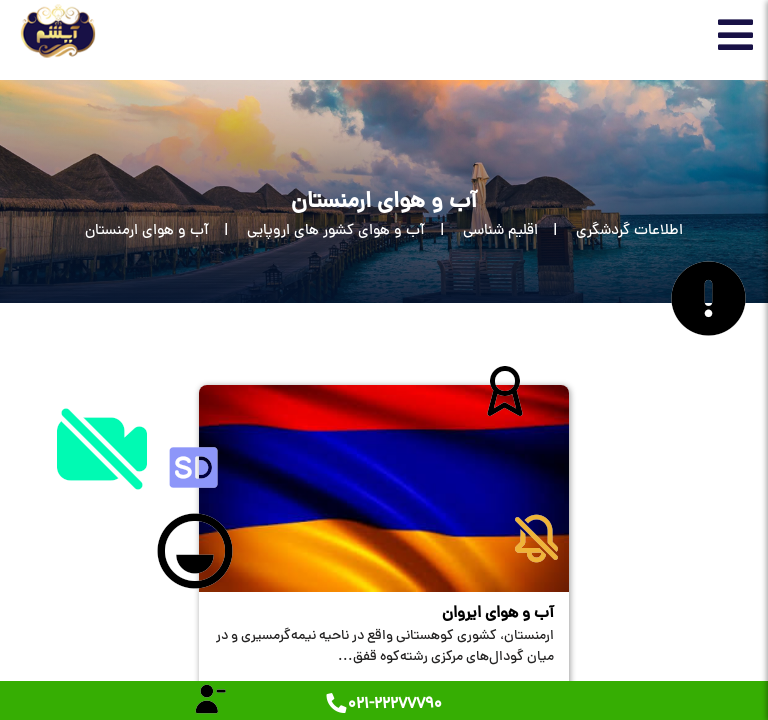 The image size is (768, 720). I want to click on view achievements or awards, so click(505, 391).